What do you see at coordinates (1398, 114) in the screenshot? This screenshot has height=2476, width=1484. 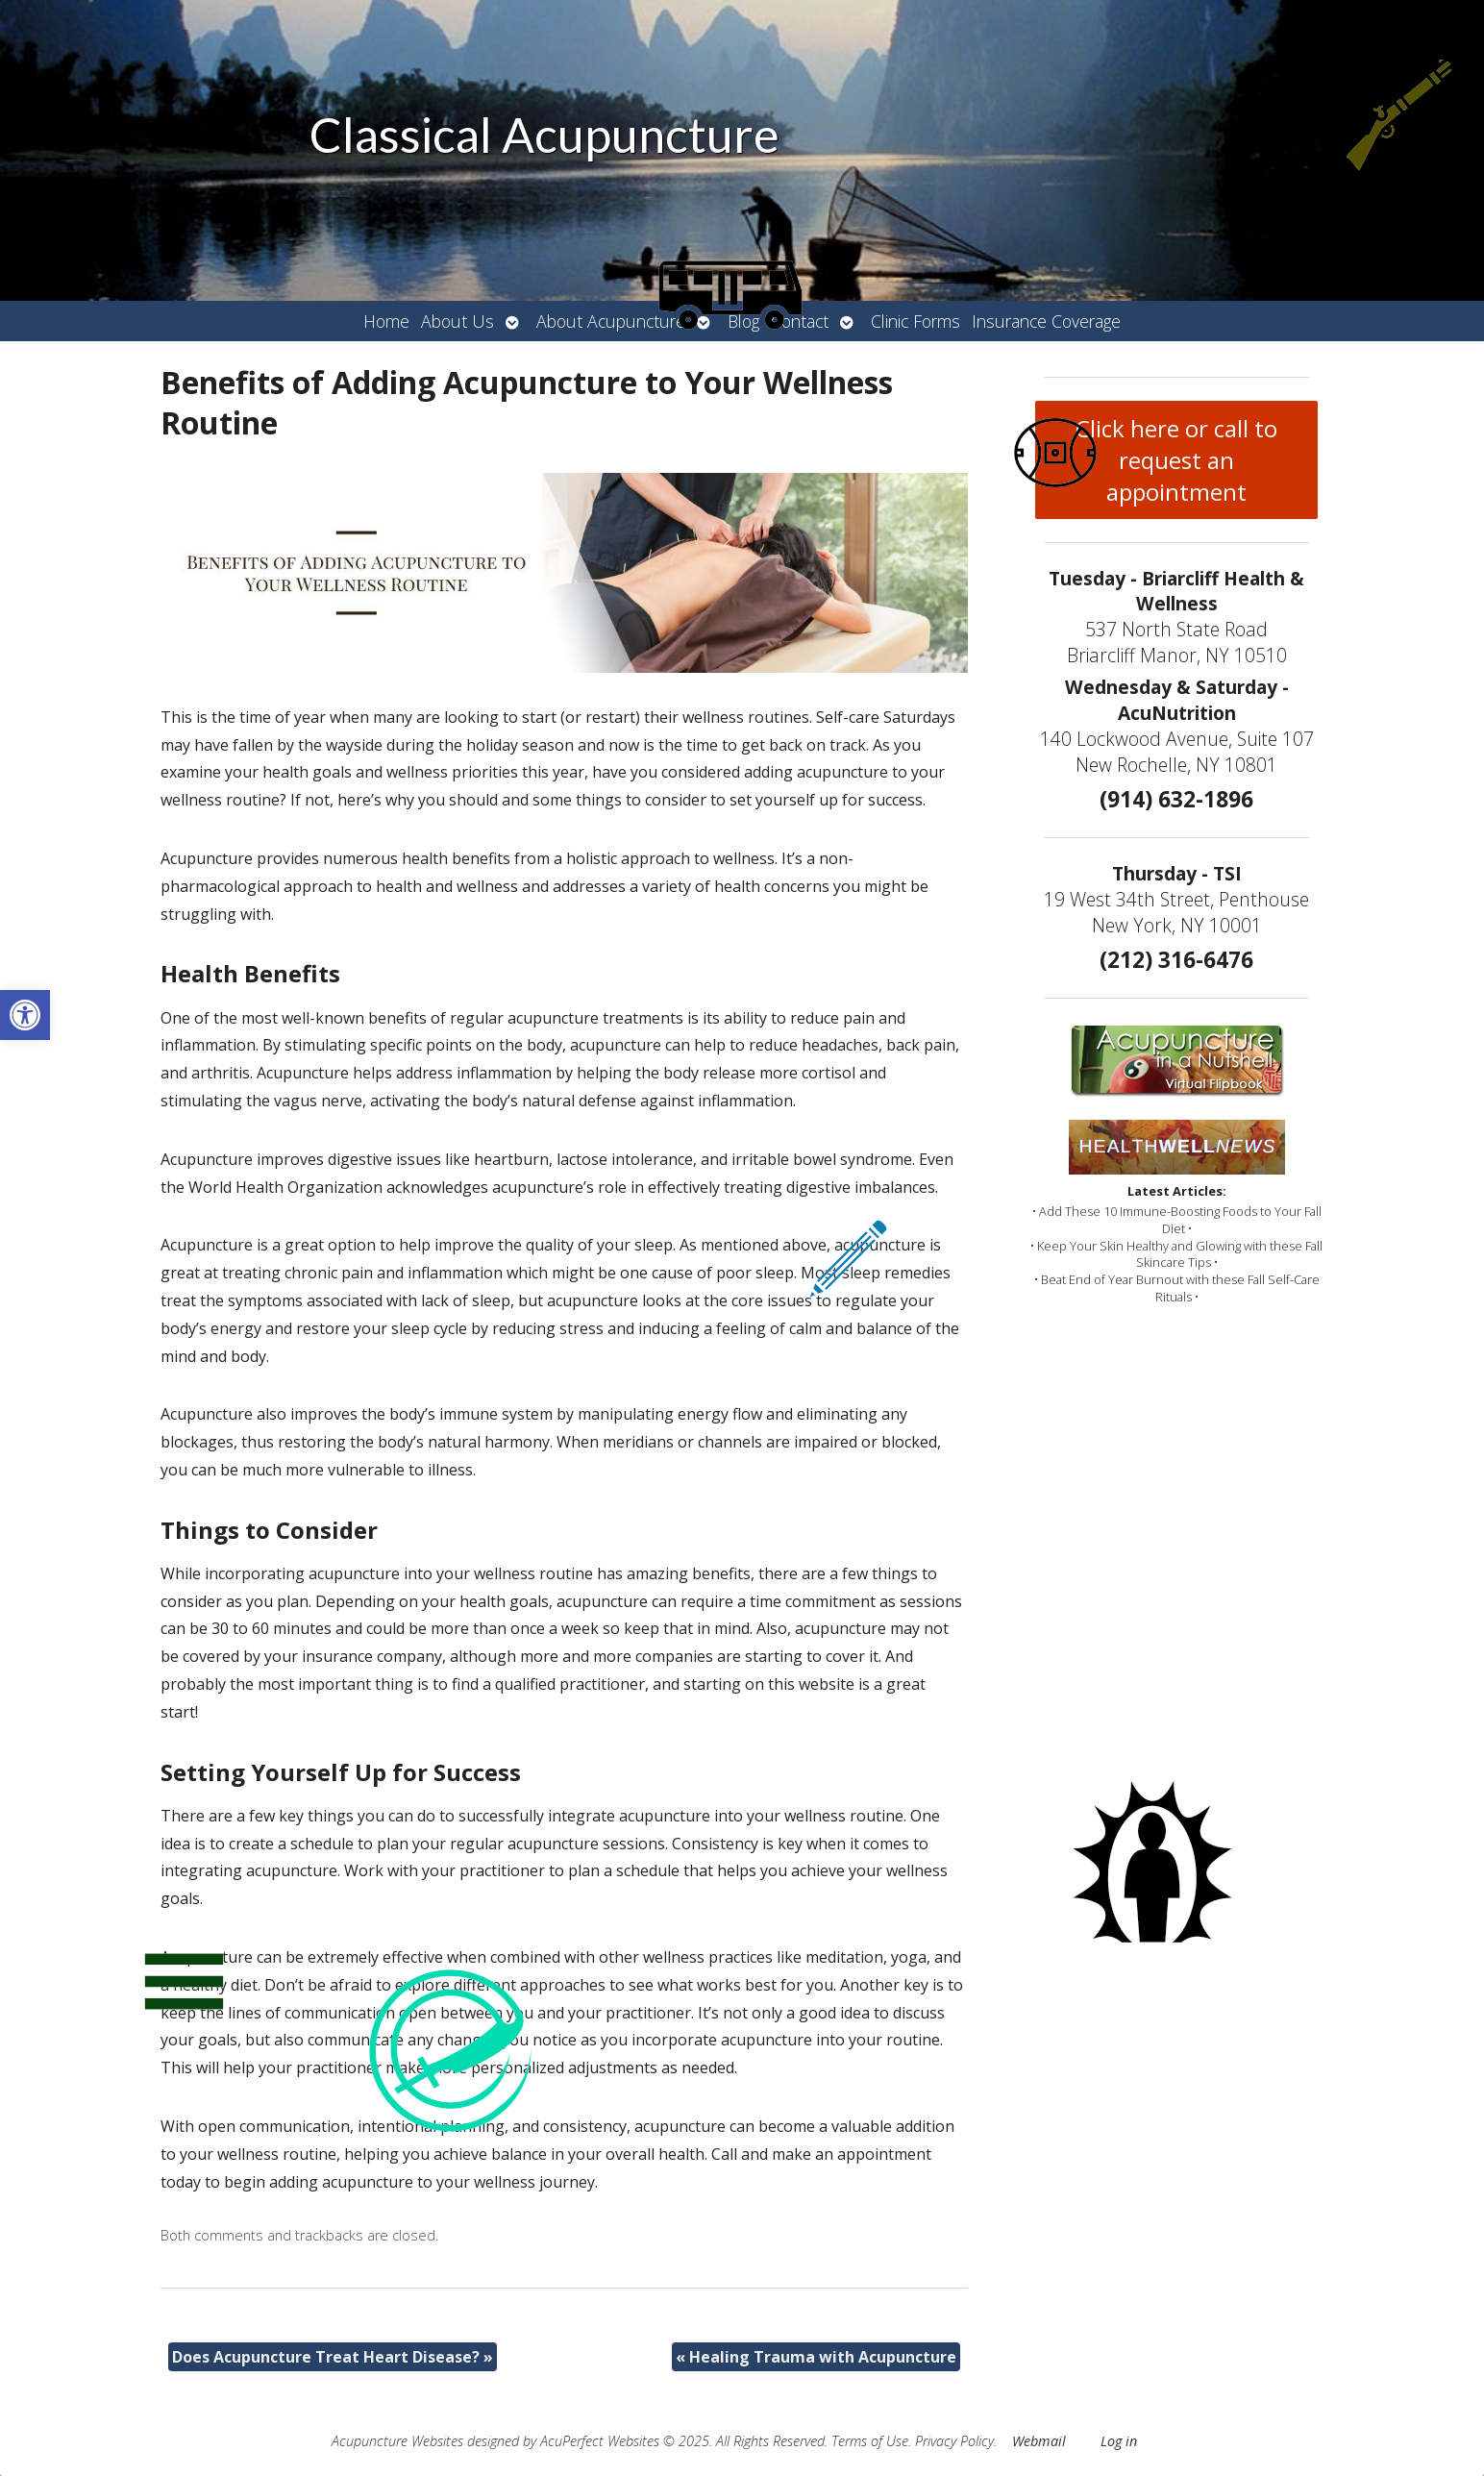 I see `select musket weapon in game inventory` at bounding box center [1398, 114].